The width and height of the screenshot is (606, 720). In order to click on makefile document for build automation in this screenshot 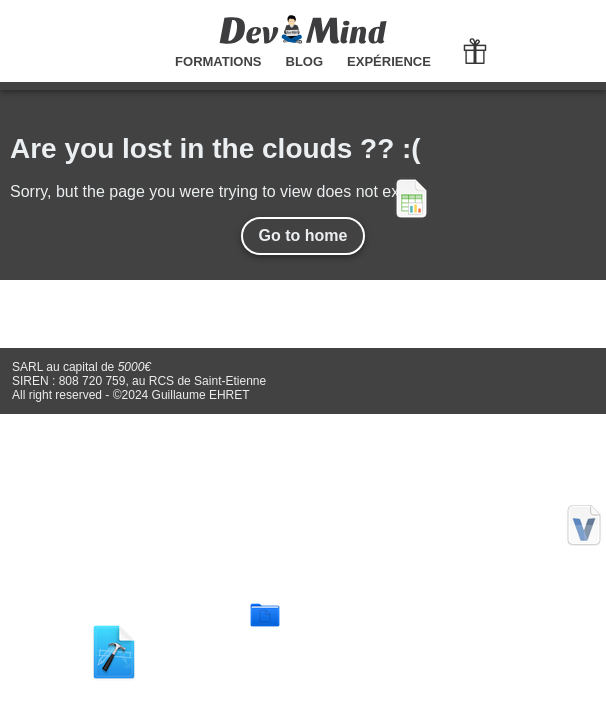, I will do `click(114, 652)`.